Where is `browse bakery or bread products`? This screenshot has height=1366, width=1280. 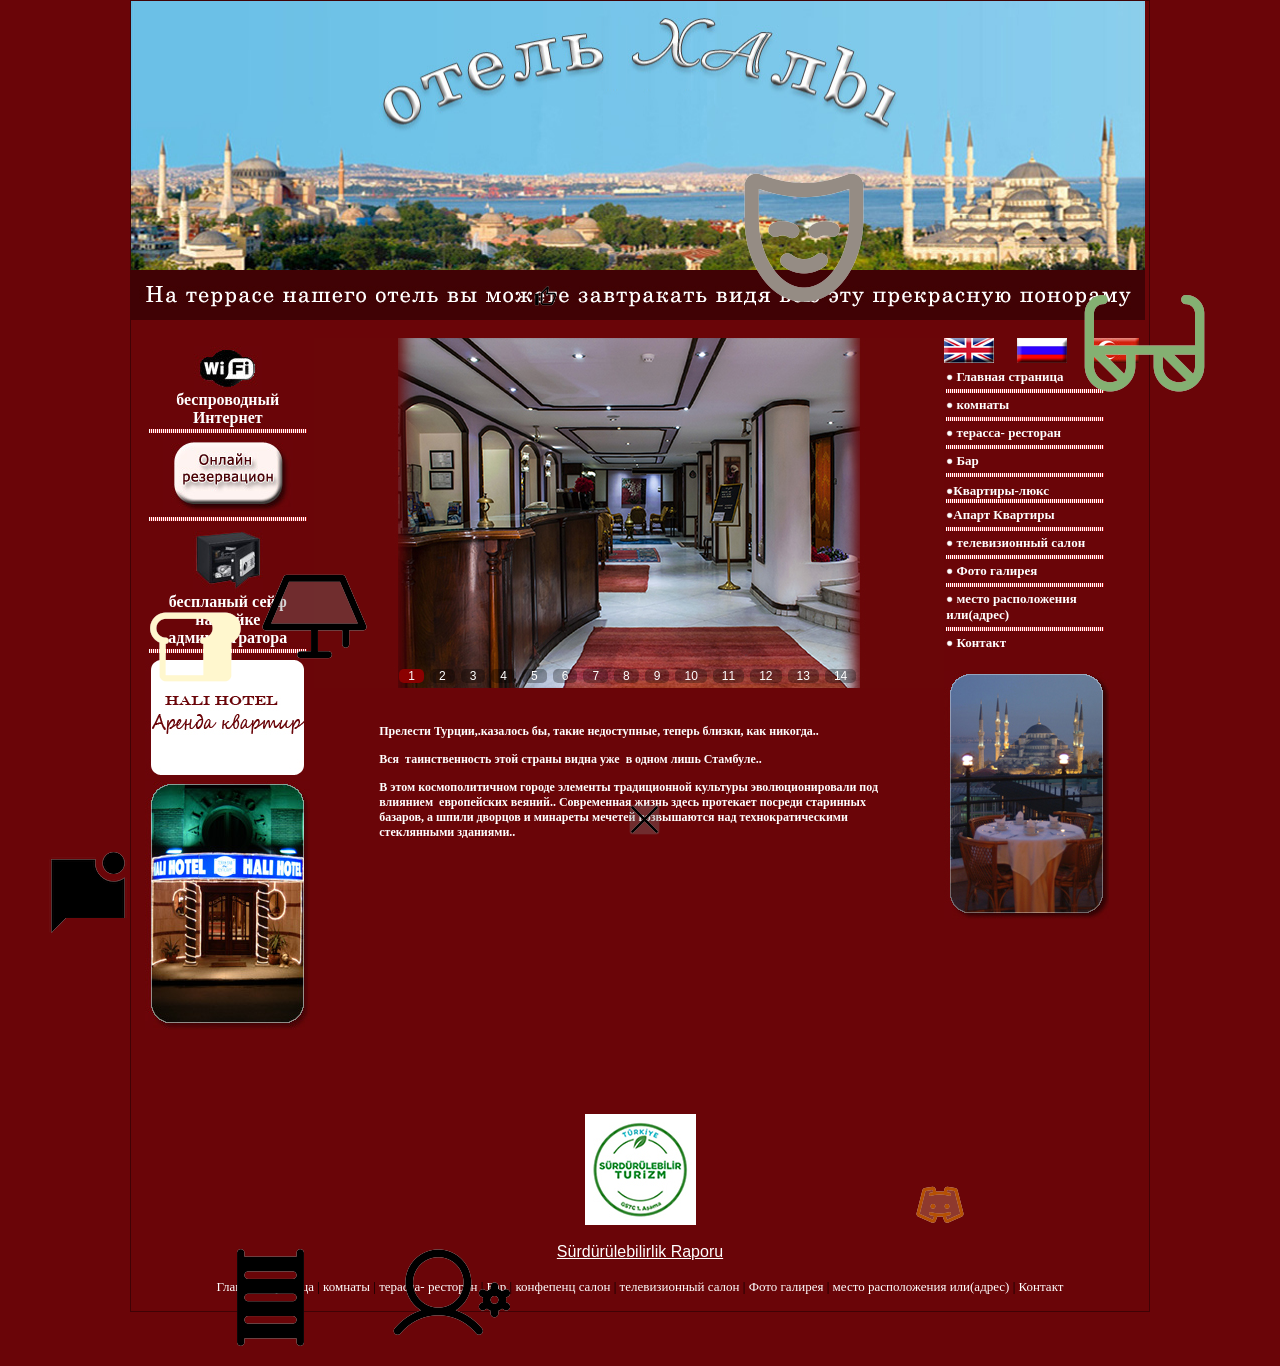
browse bakery or bread products is located at coordinates (197, 647).